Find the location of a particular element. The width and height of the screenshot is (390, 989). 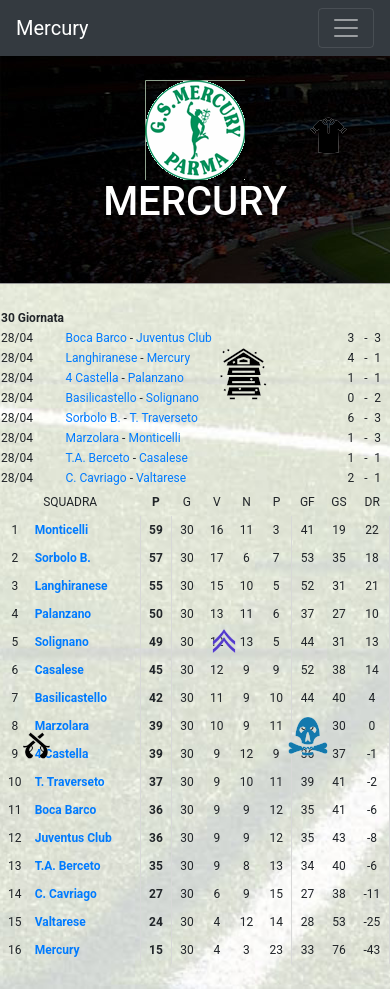

enemy or creature type indicator in a game interface is located at coordinates (308, 736).